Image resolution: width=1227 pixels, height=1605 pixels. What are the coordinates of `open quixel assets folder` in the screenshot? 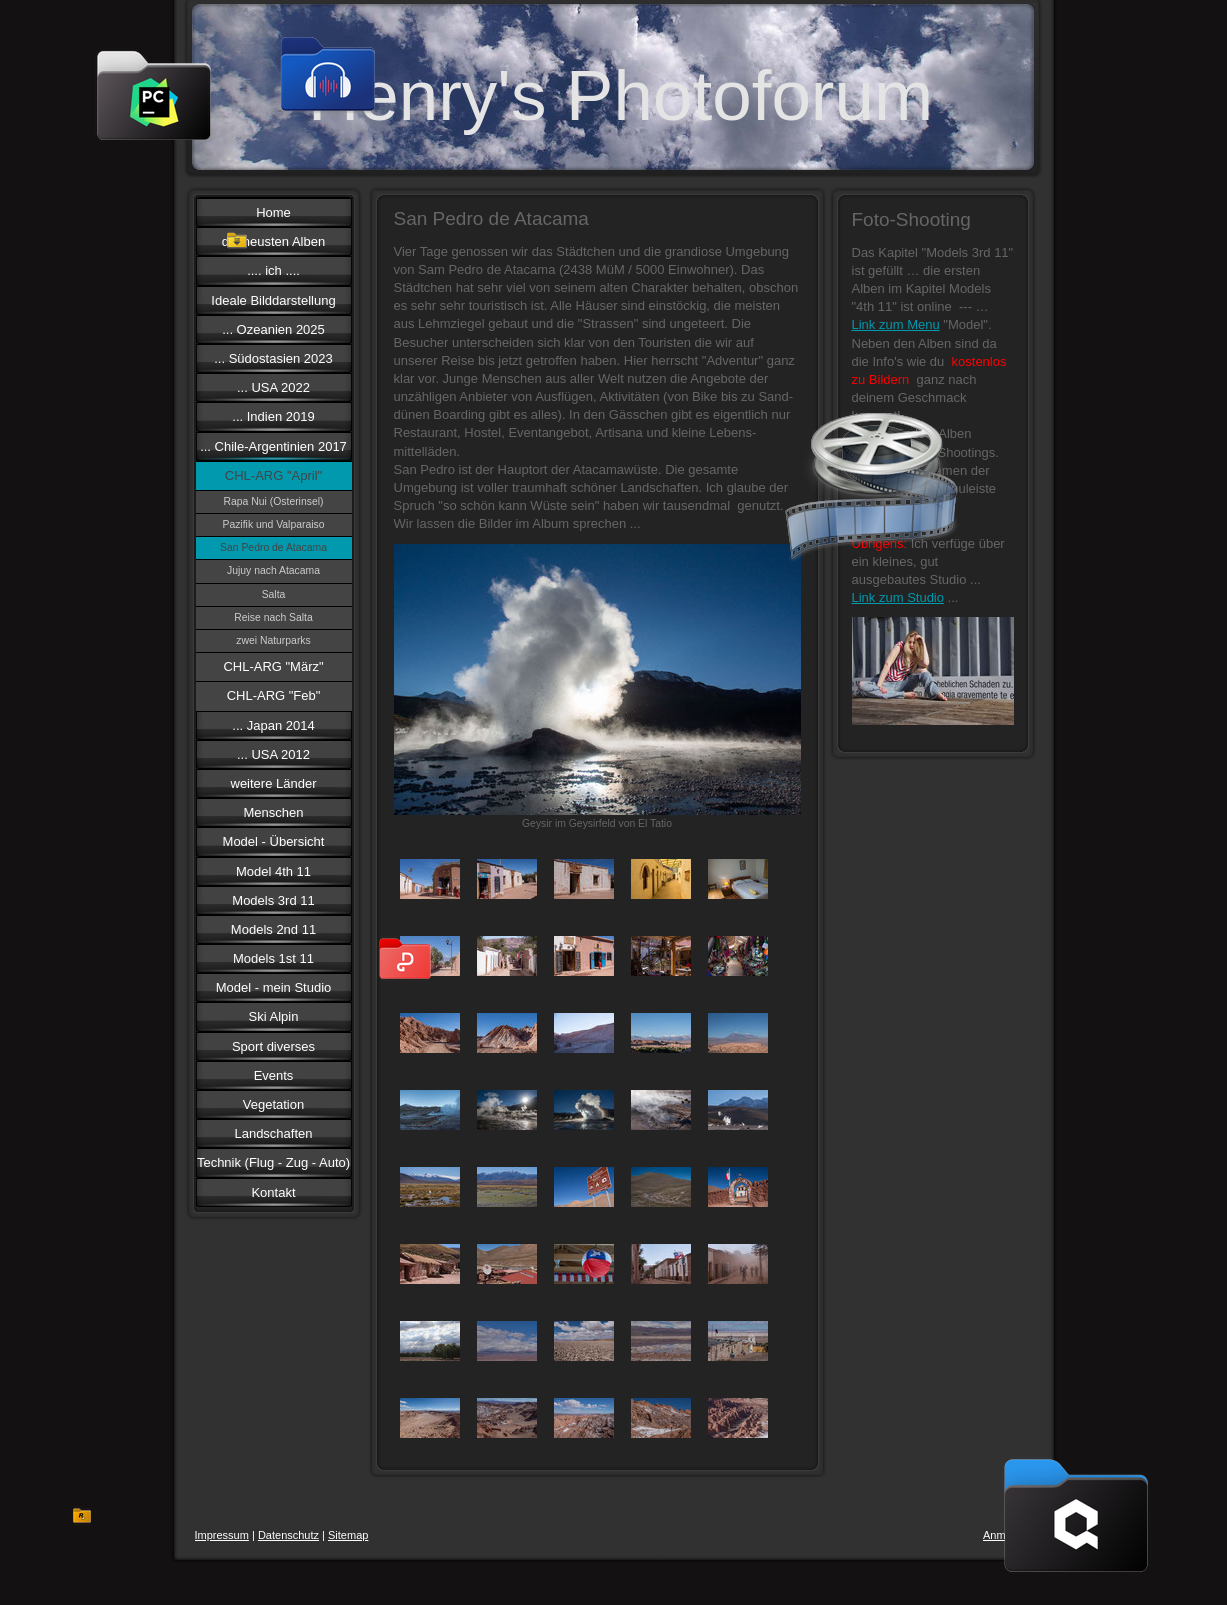 It's located at (1075, 1519).